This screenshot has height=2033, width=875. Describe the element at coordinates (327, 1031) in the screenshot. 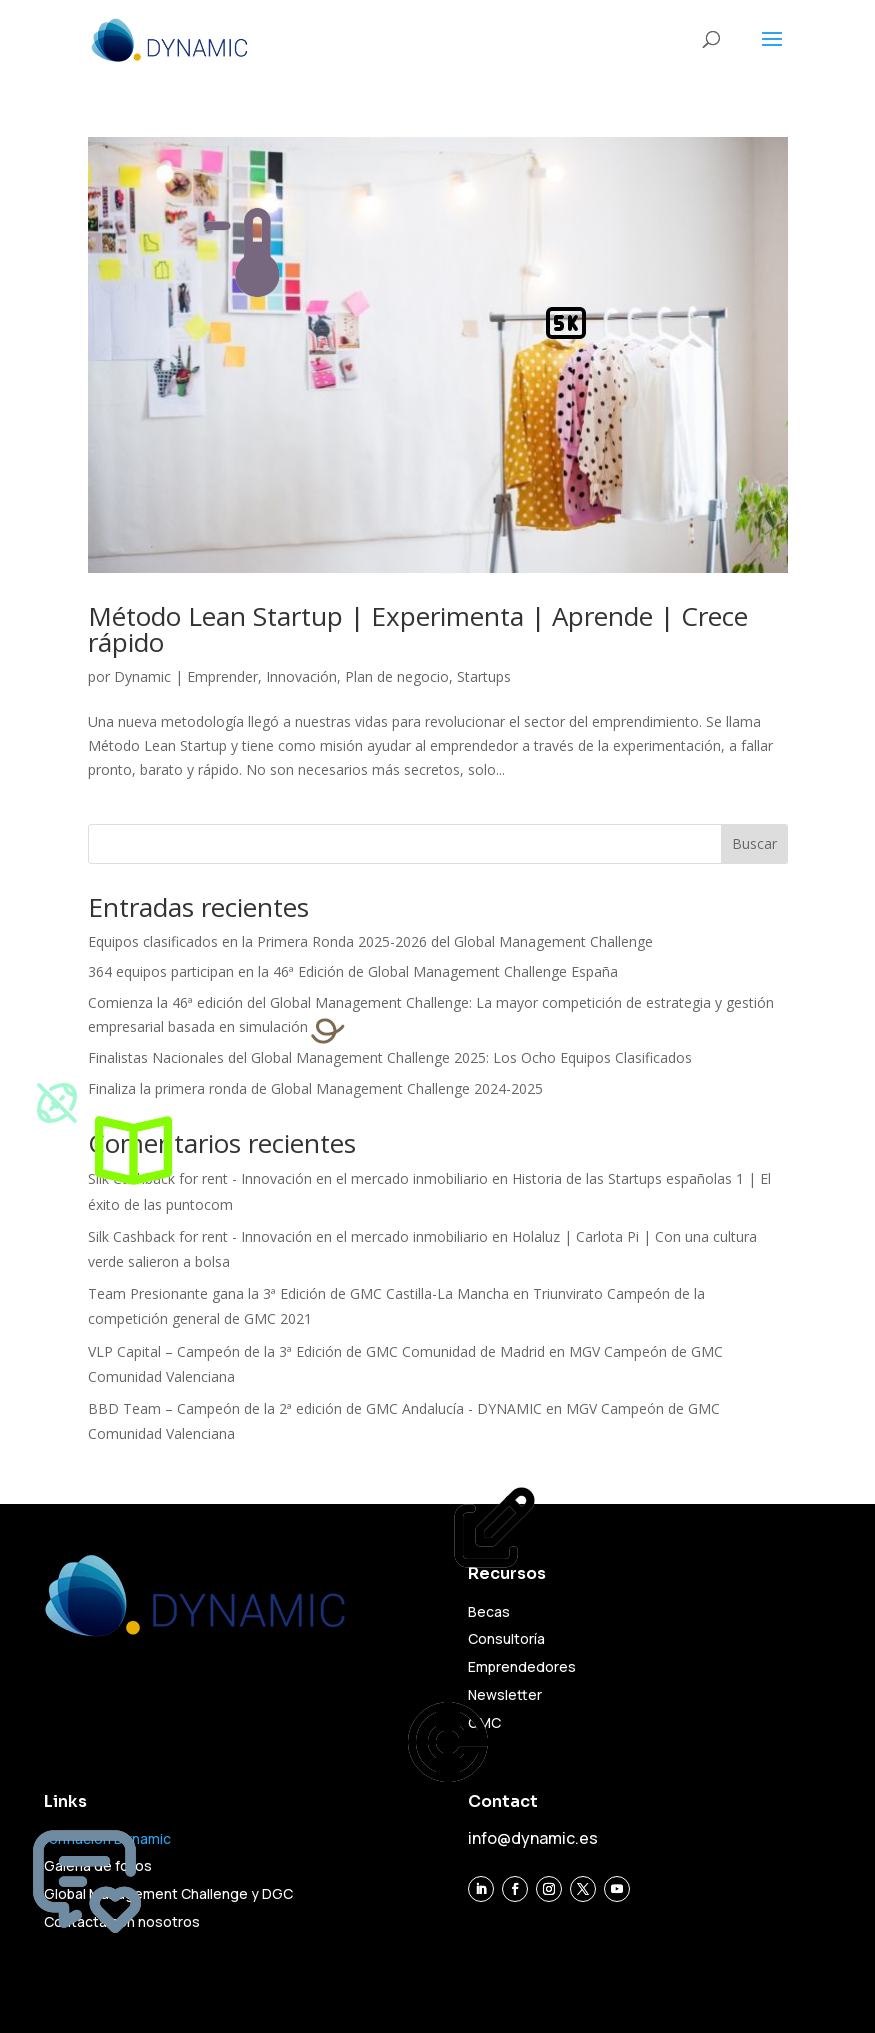

I see `access freehand drawing or annotation tools` at that location.